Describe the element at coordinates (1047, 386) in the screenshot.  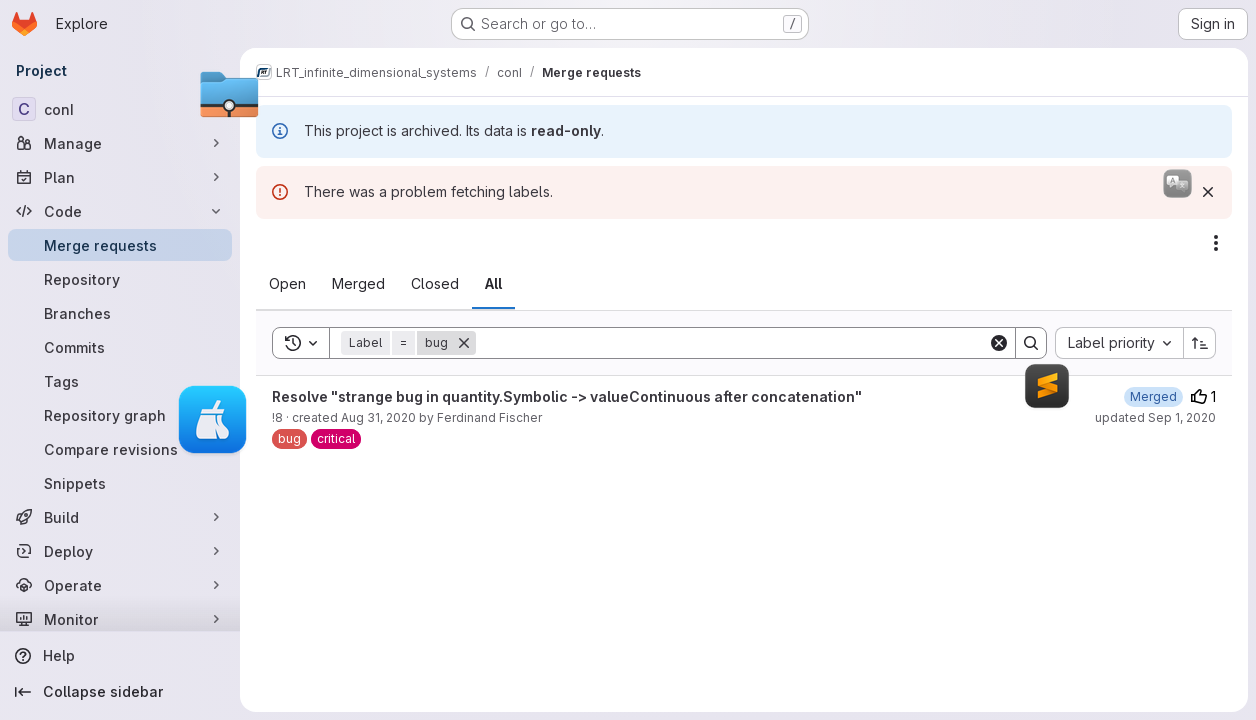
I see `open sublime text code editor` at that location.